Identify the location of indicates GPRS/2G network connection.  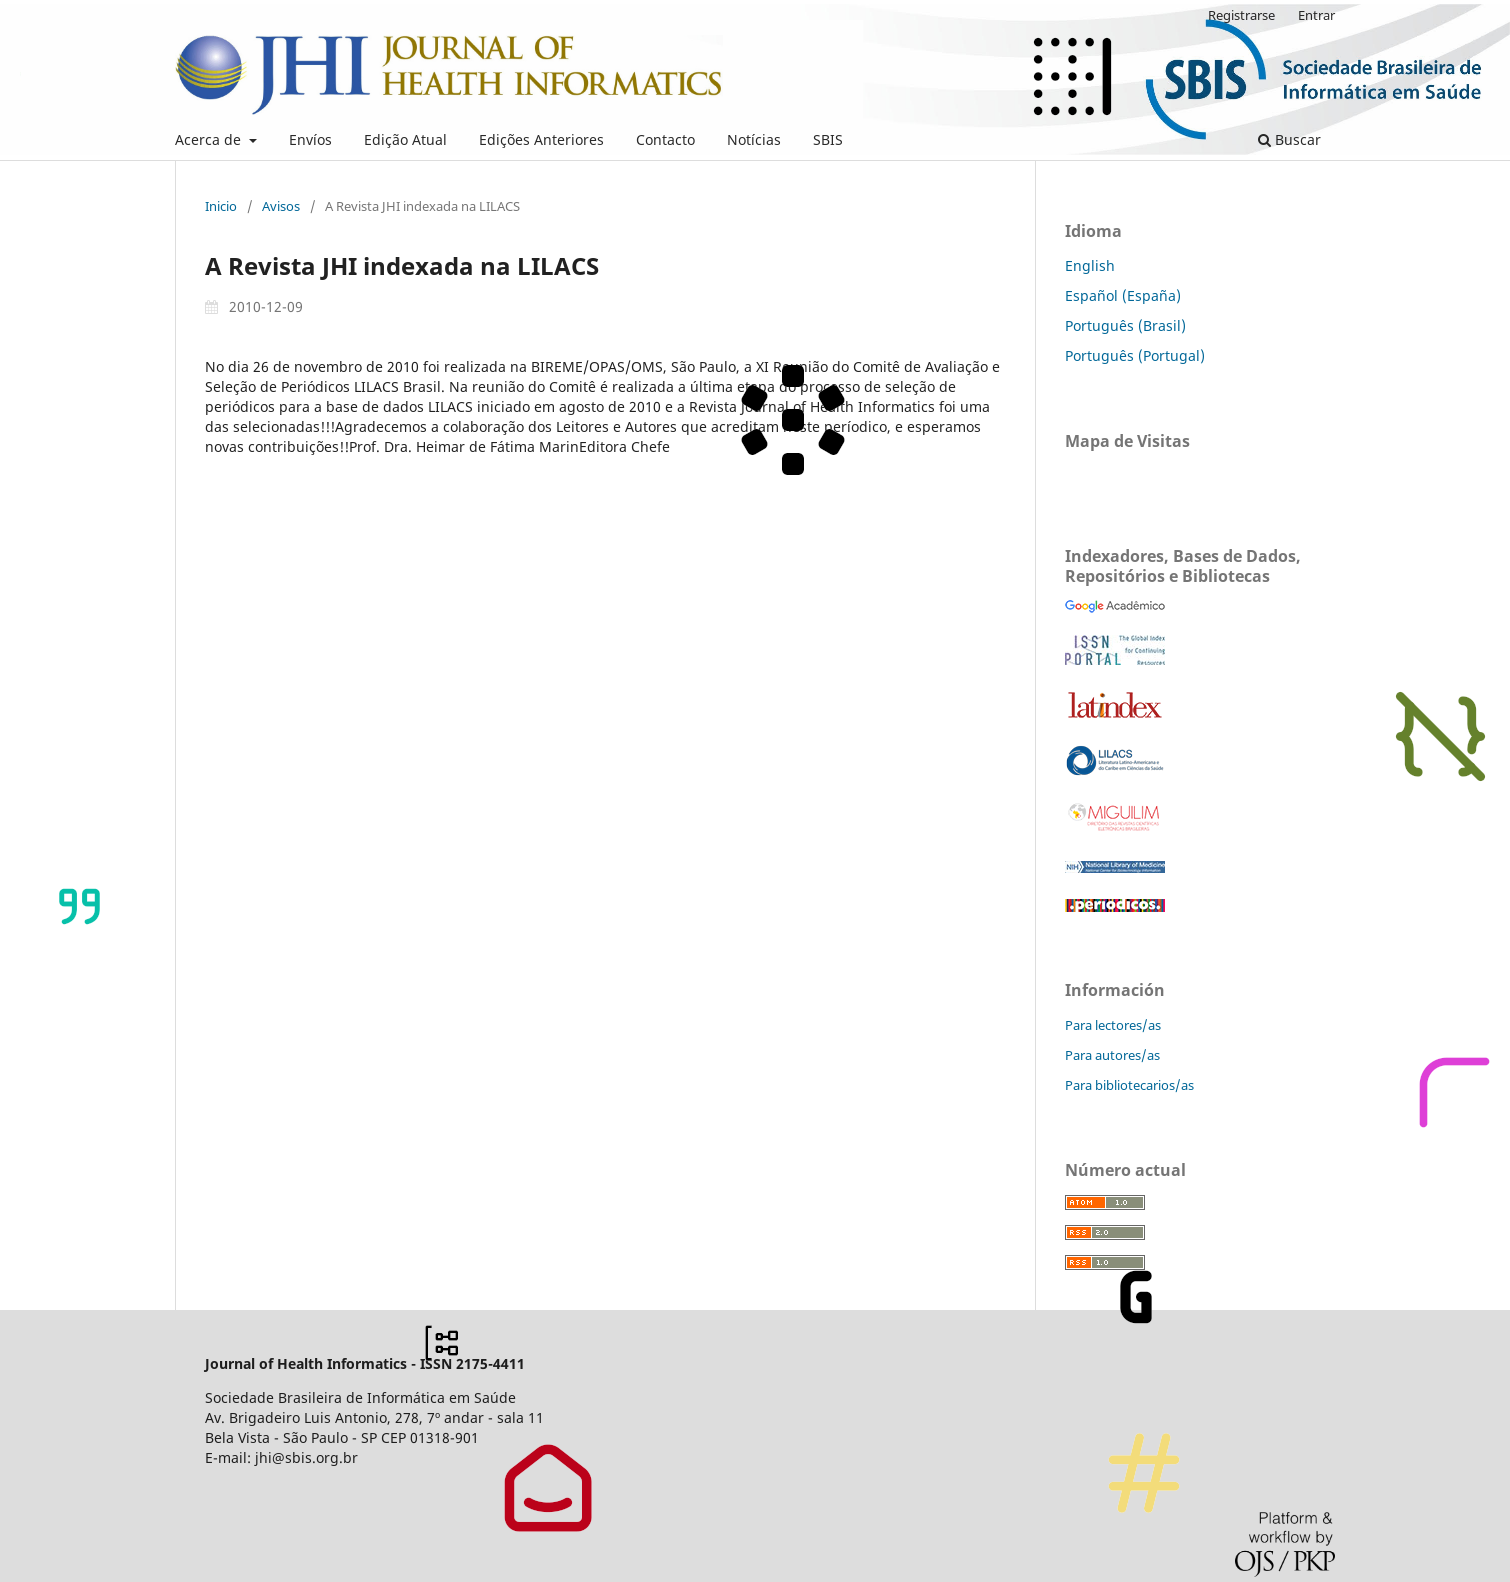
(1136, 1297).